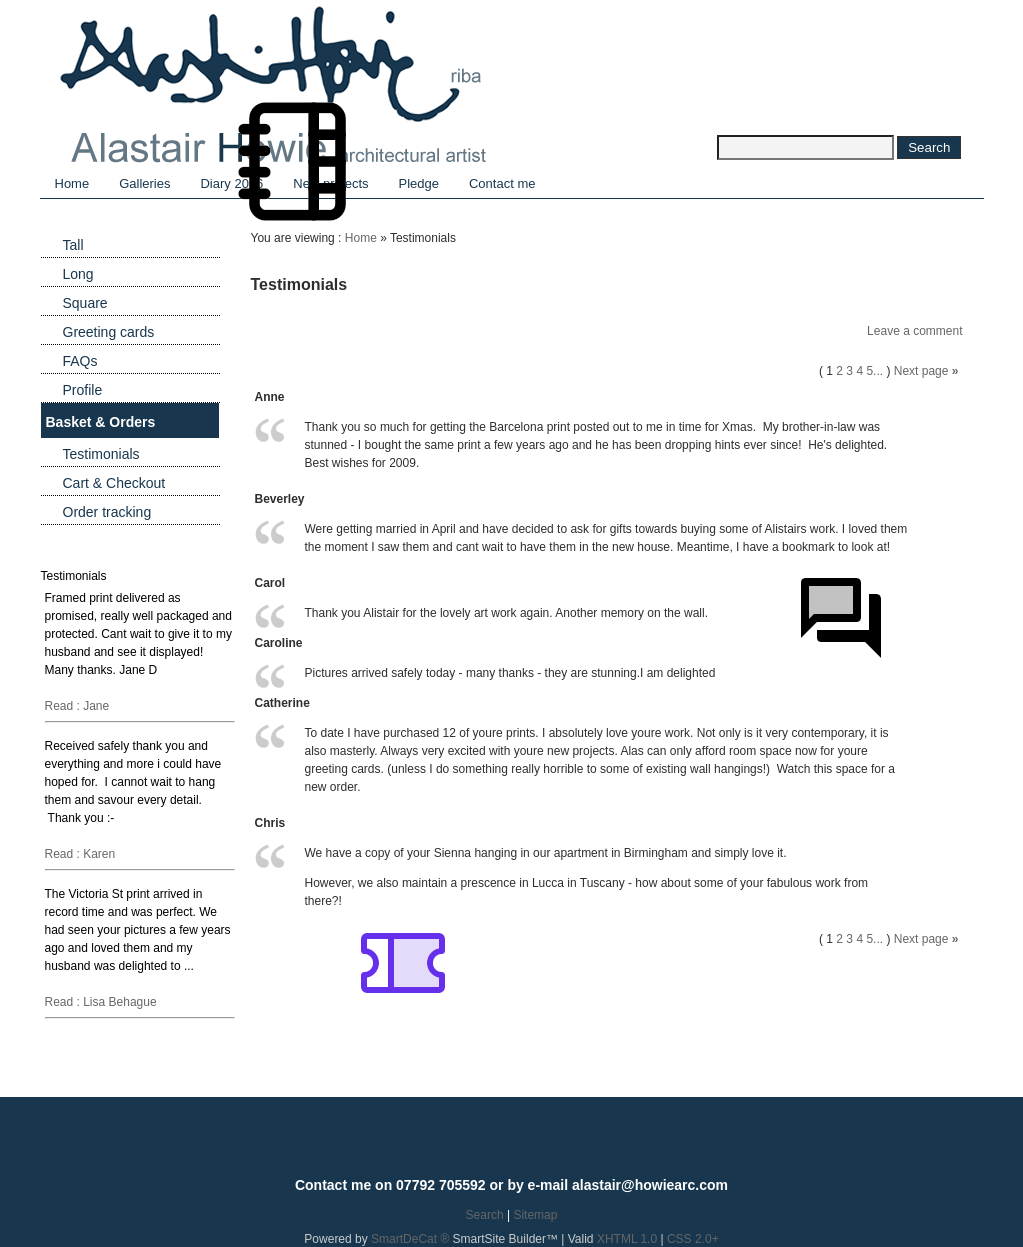 The image size is (1023, 1247). Describe the element at coordinates (297, 161) in the screenshot. I see `open tabbed notebook or journal` at that location.